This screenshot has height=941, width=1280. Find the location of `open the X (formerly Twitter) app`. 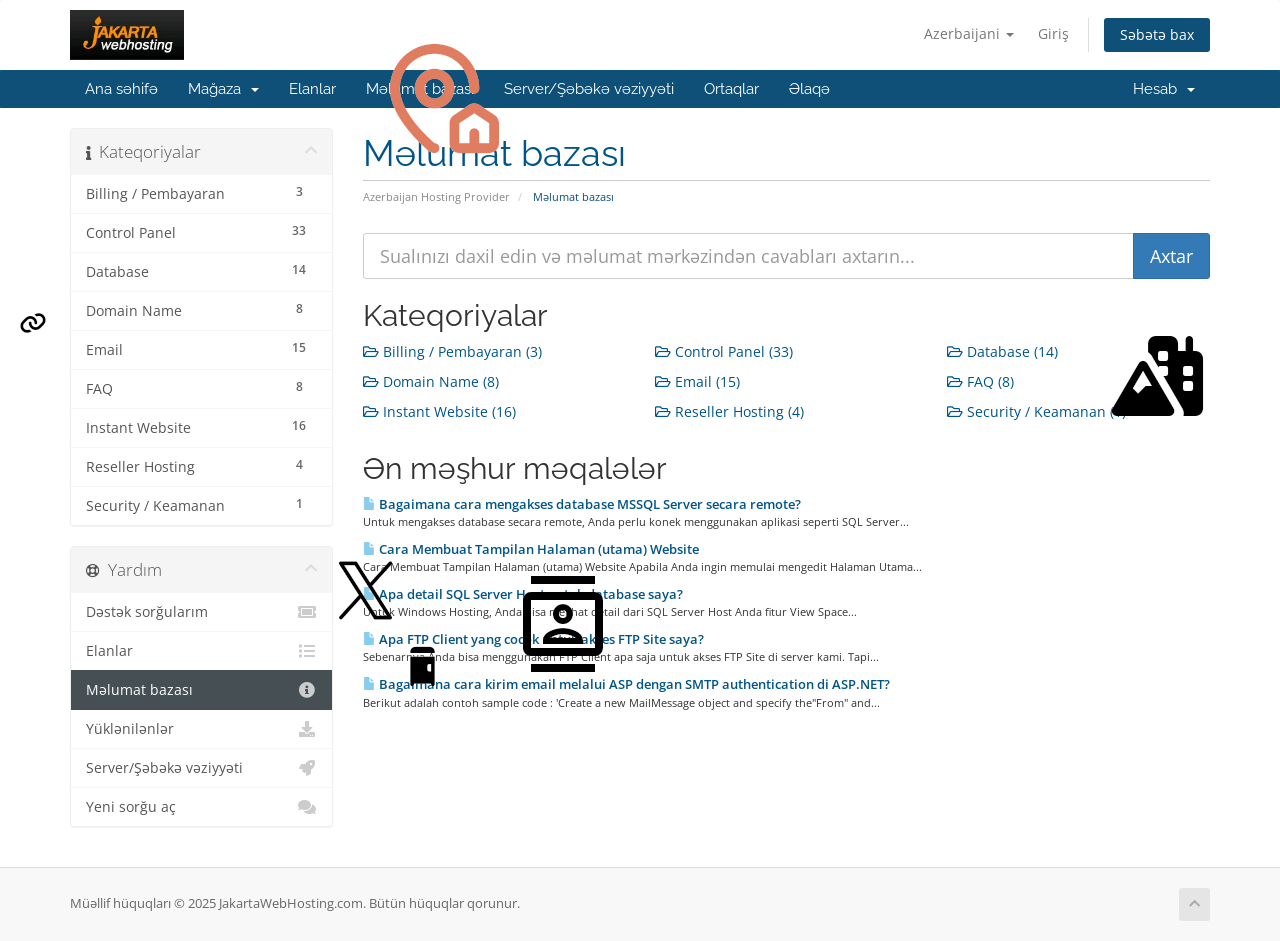

open the X (formerly Twitter) app is located at coordinates (365, 590).